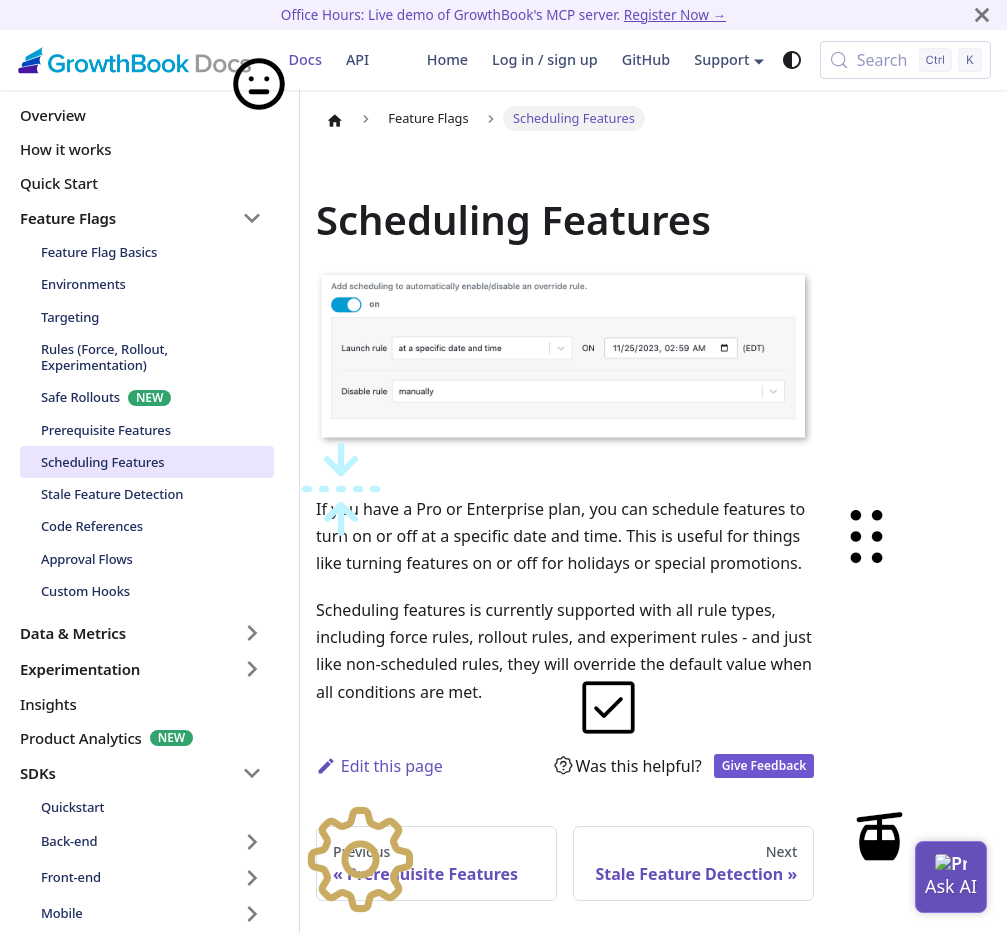  What do you see at coordinates (879, 837) in the screenshot?
I see `access ski lift or cable car information` at bounding box center [879, 837].